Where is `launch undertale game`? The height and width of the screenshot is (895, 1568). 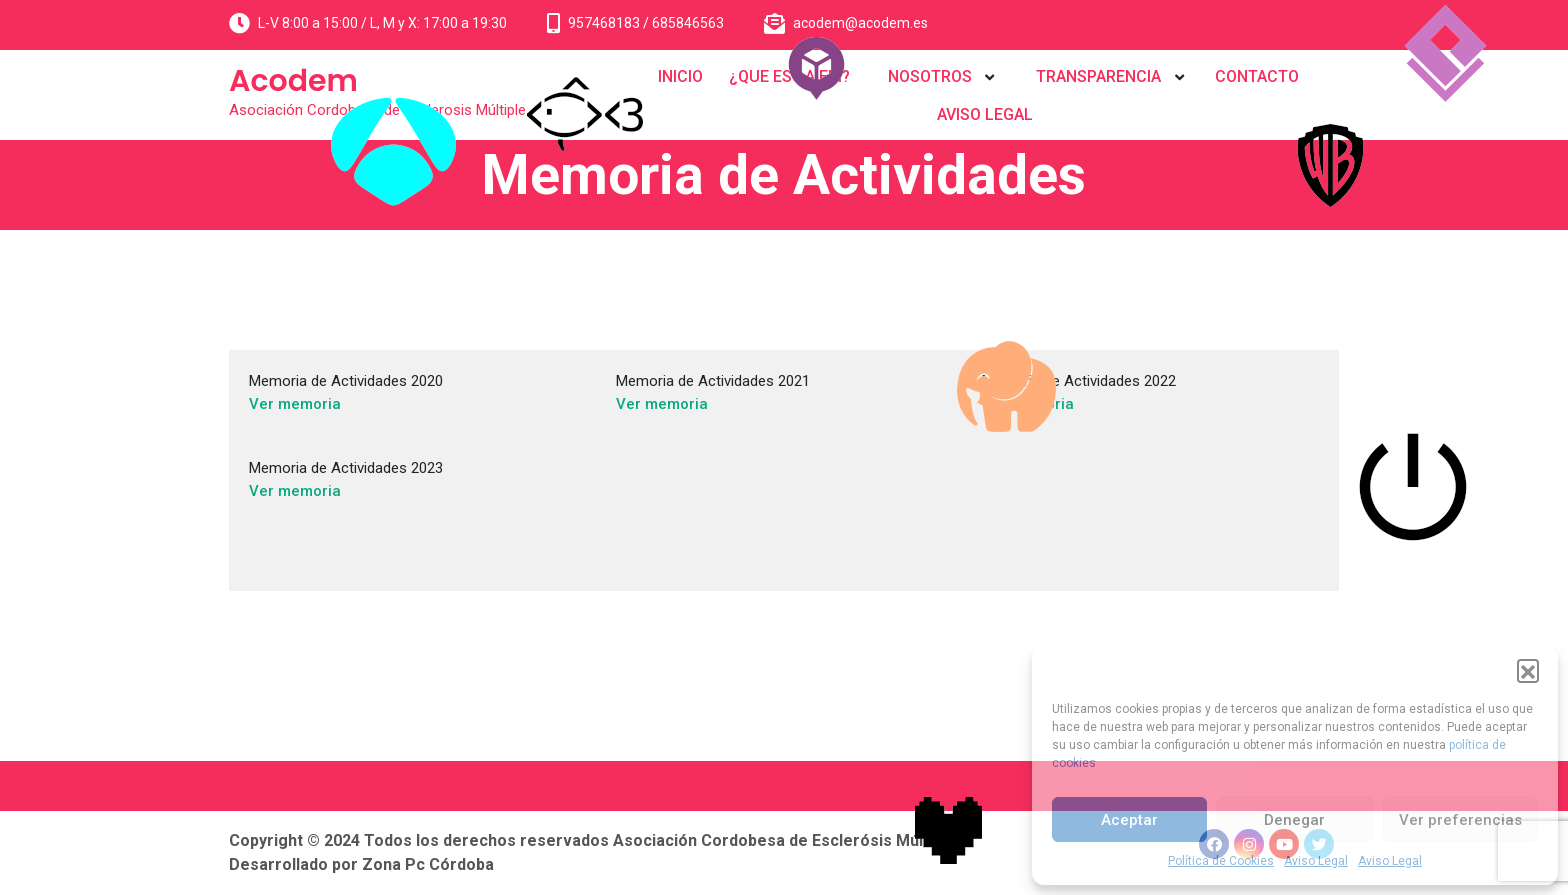
launch undertale game is located at coordinates (948, 830).